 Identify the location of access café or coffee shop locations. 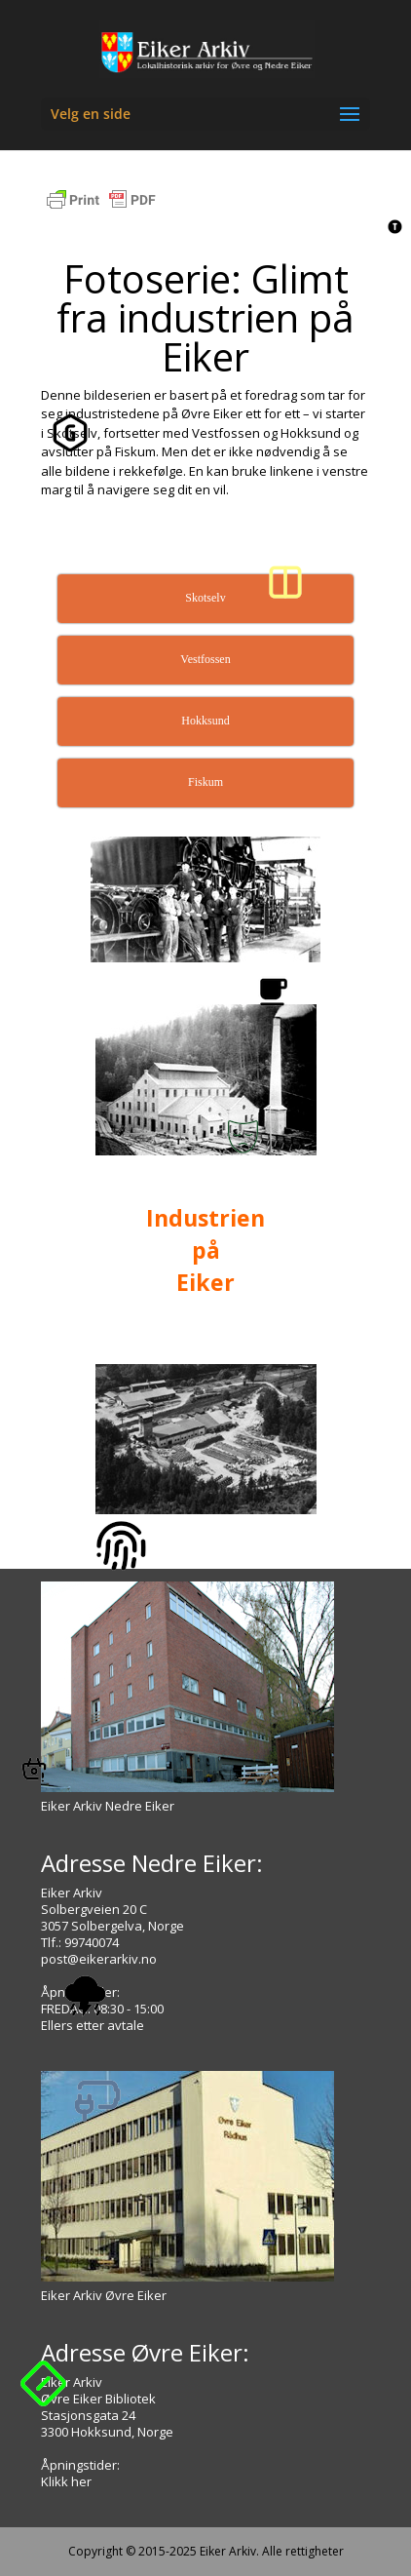
(272, 992).